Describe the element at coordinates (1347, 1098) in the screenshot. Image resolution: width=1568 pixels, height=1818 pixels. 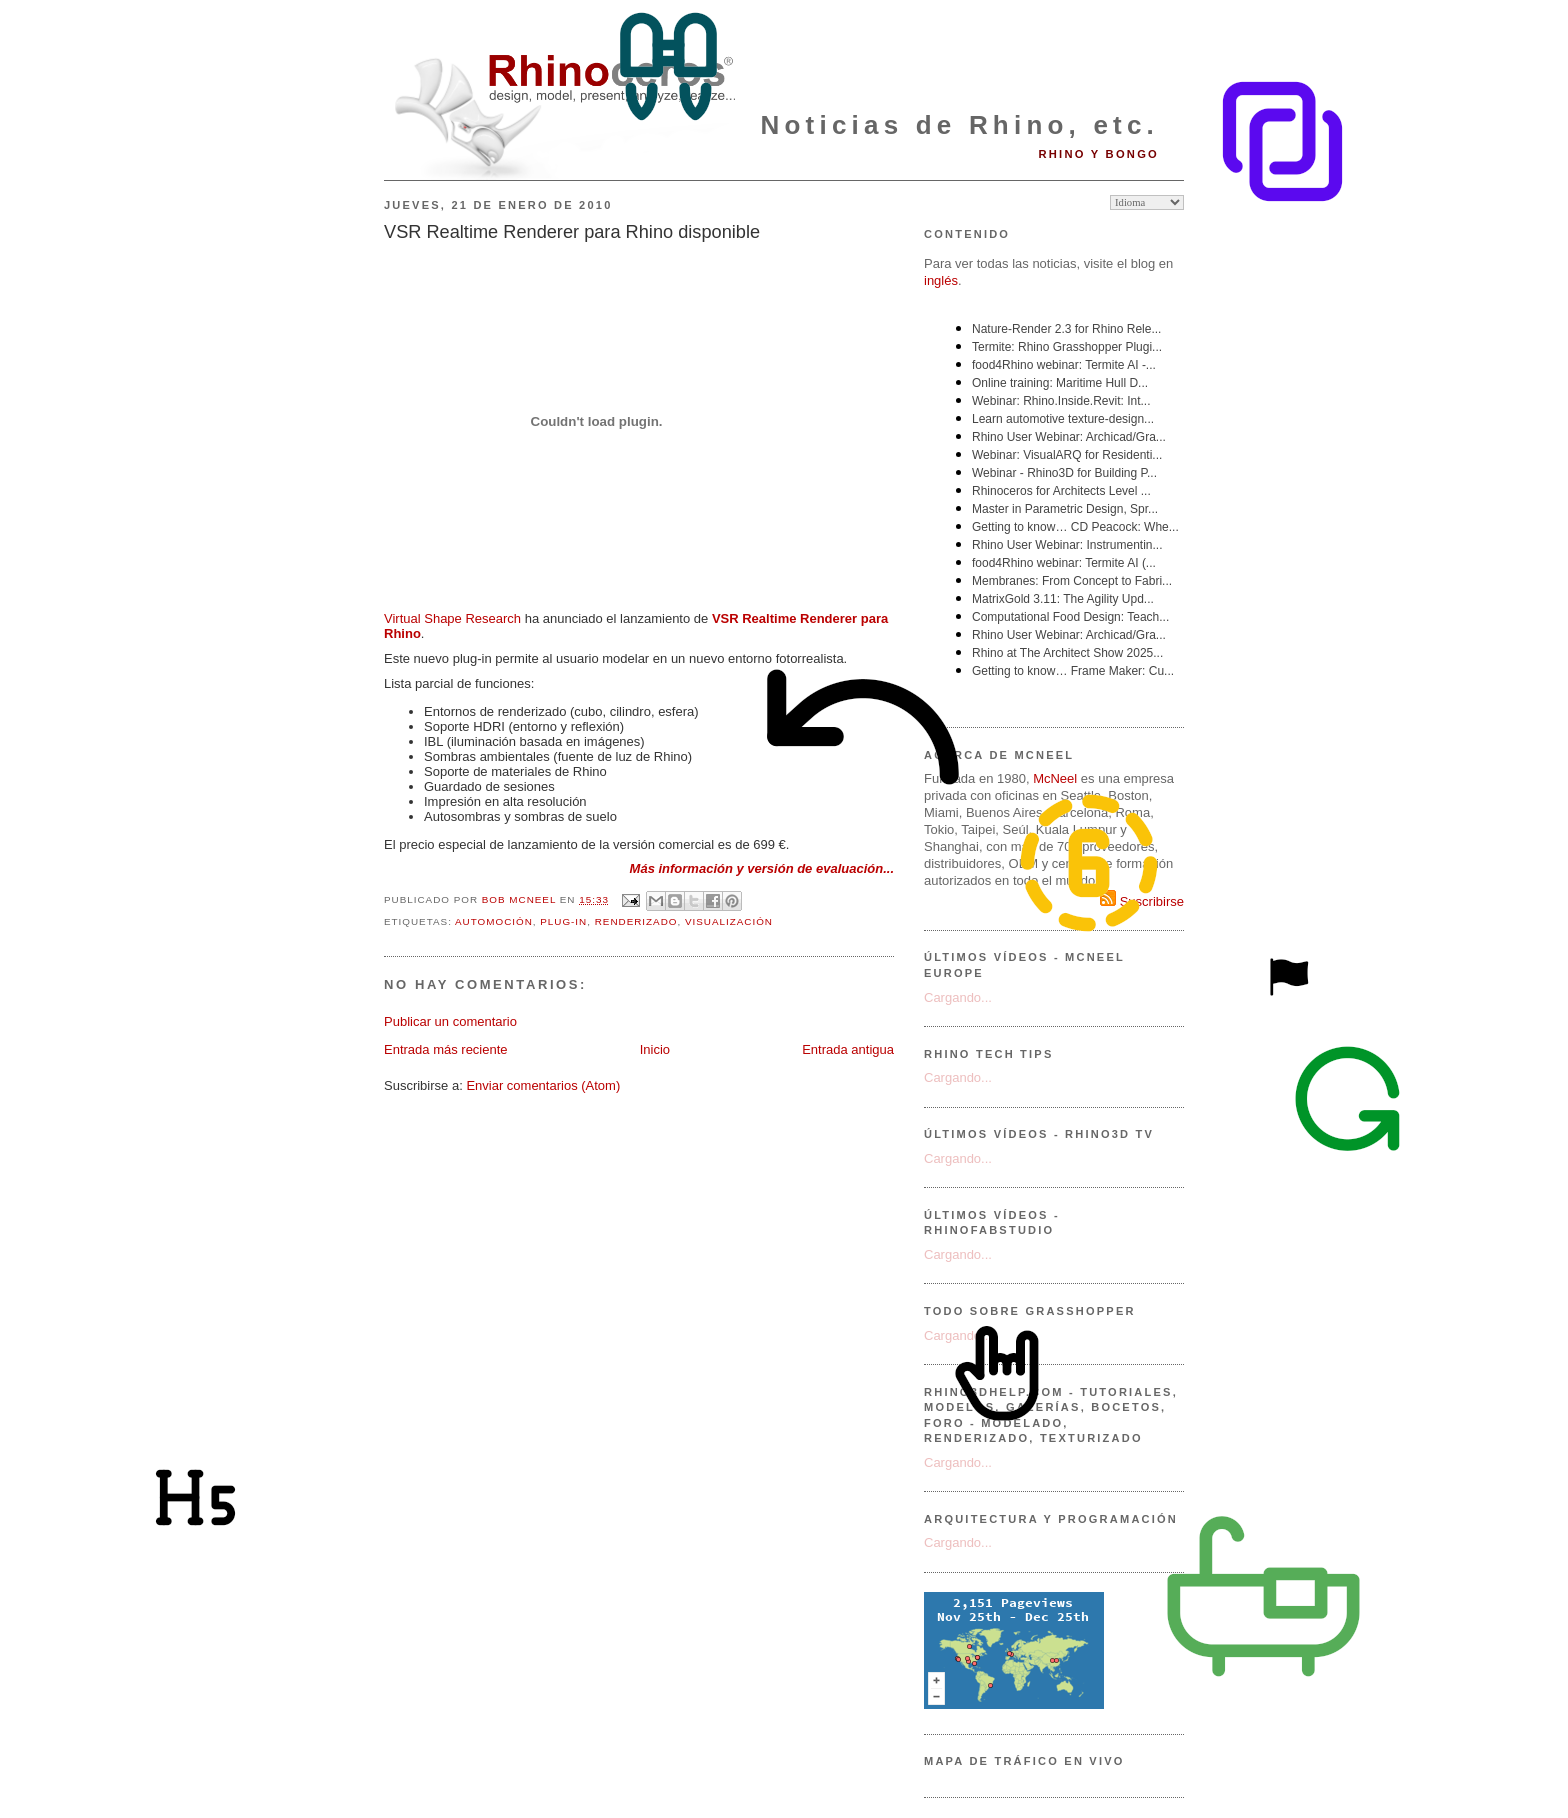
I see `rotate an image or object` at that location.